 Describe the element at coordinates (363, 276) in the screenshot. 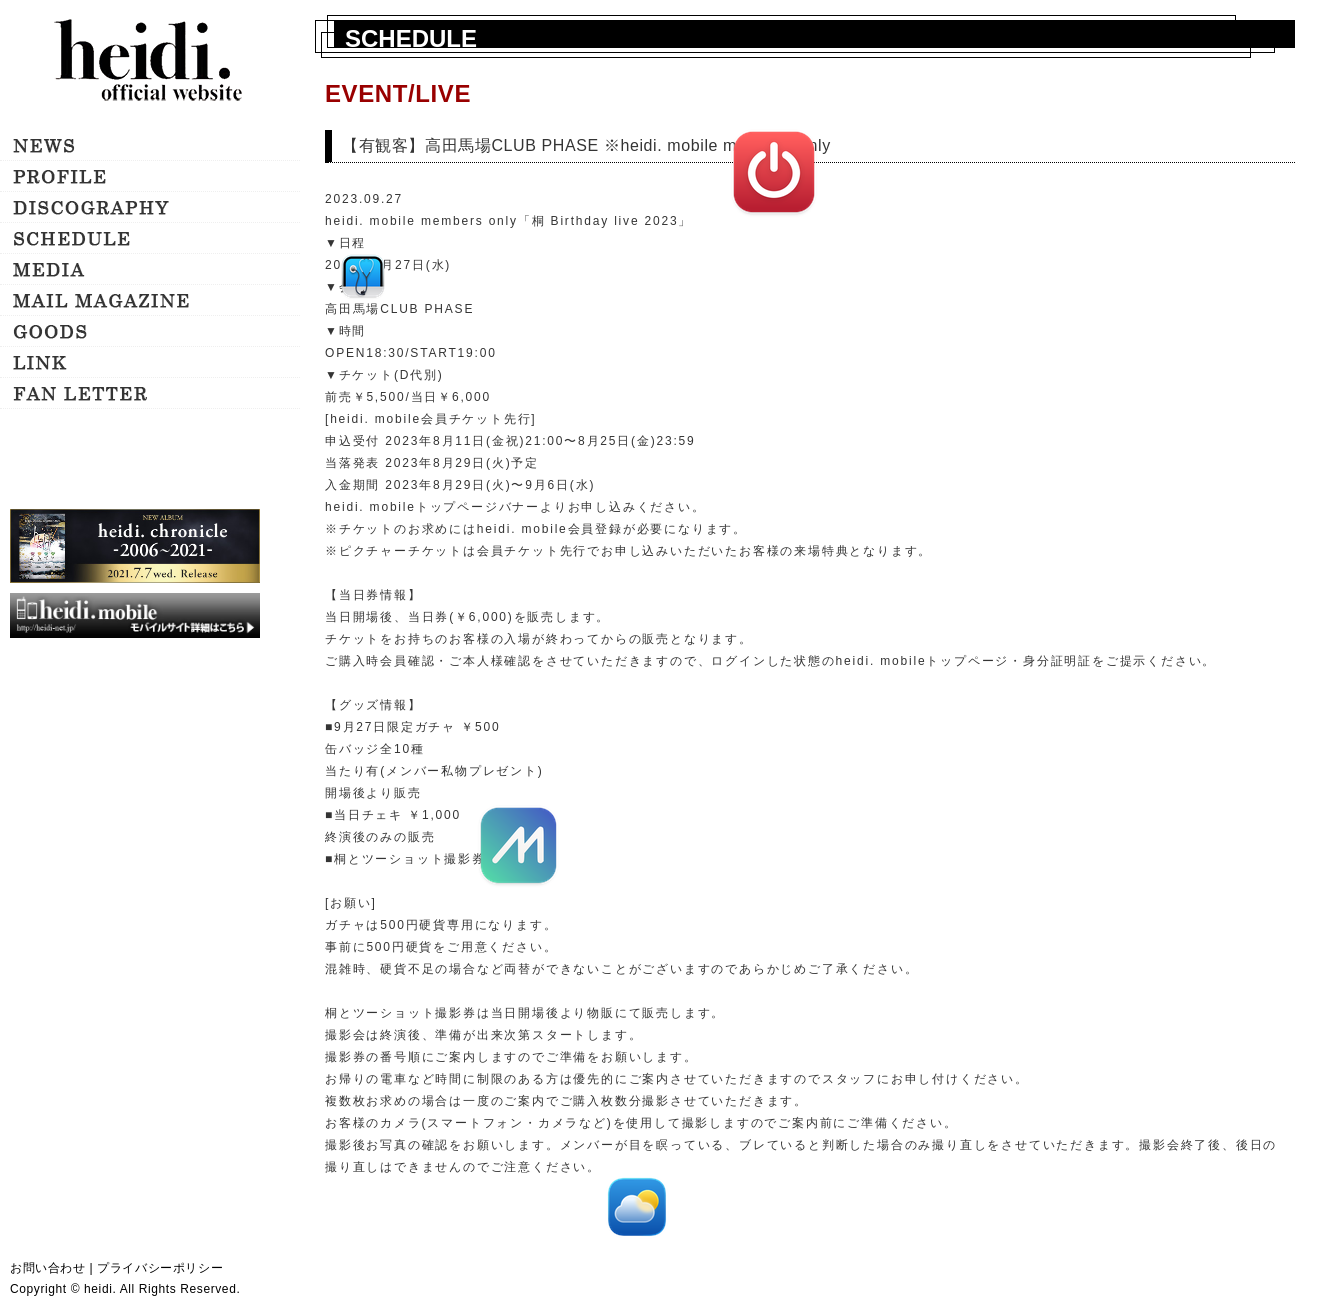

I see `open system cleaner utility` at that location.